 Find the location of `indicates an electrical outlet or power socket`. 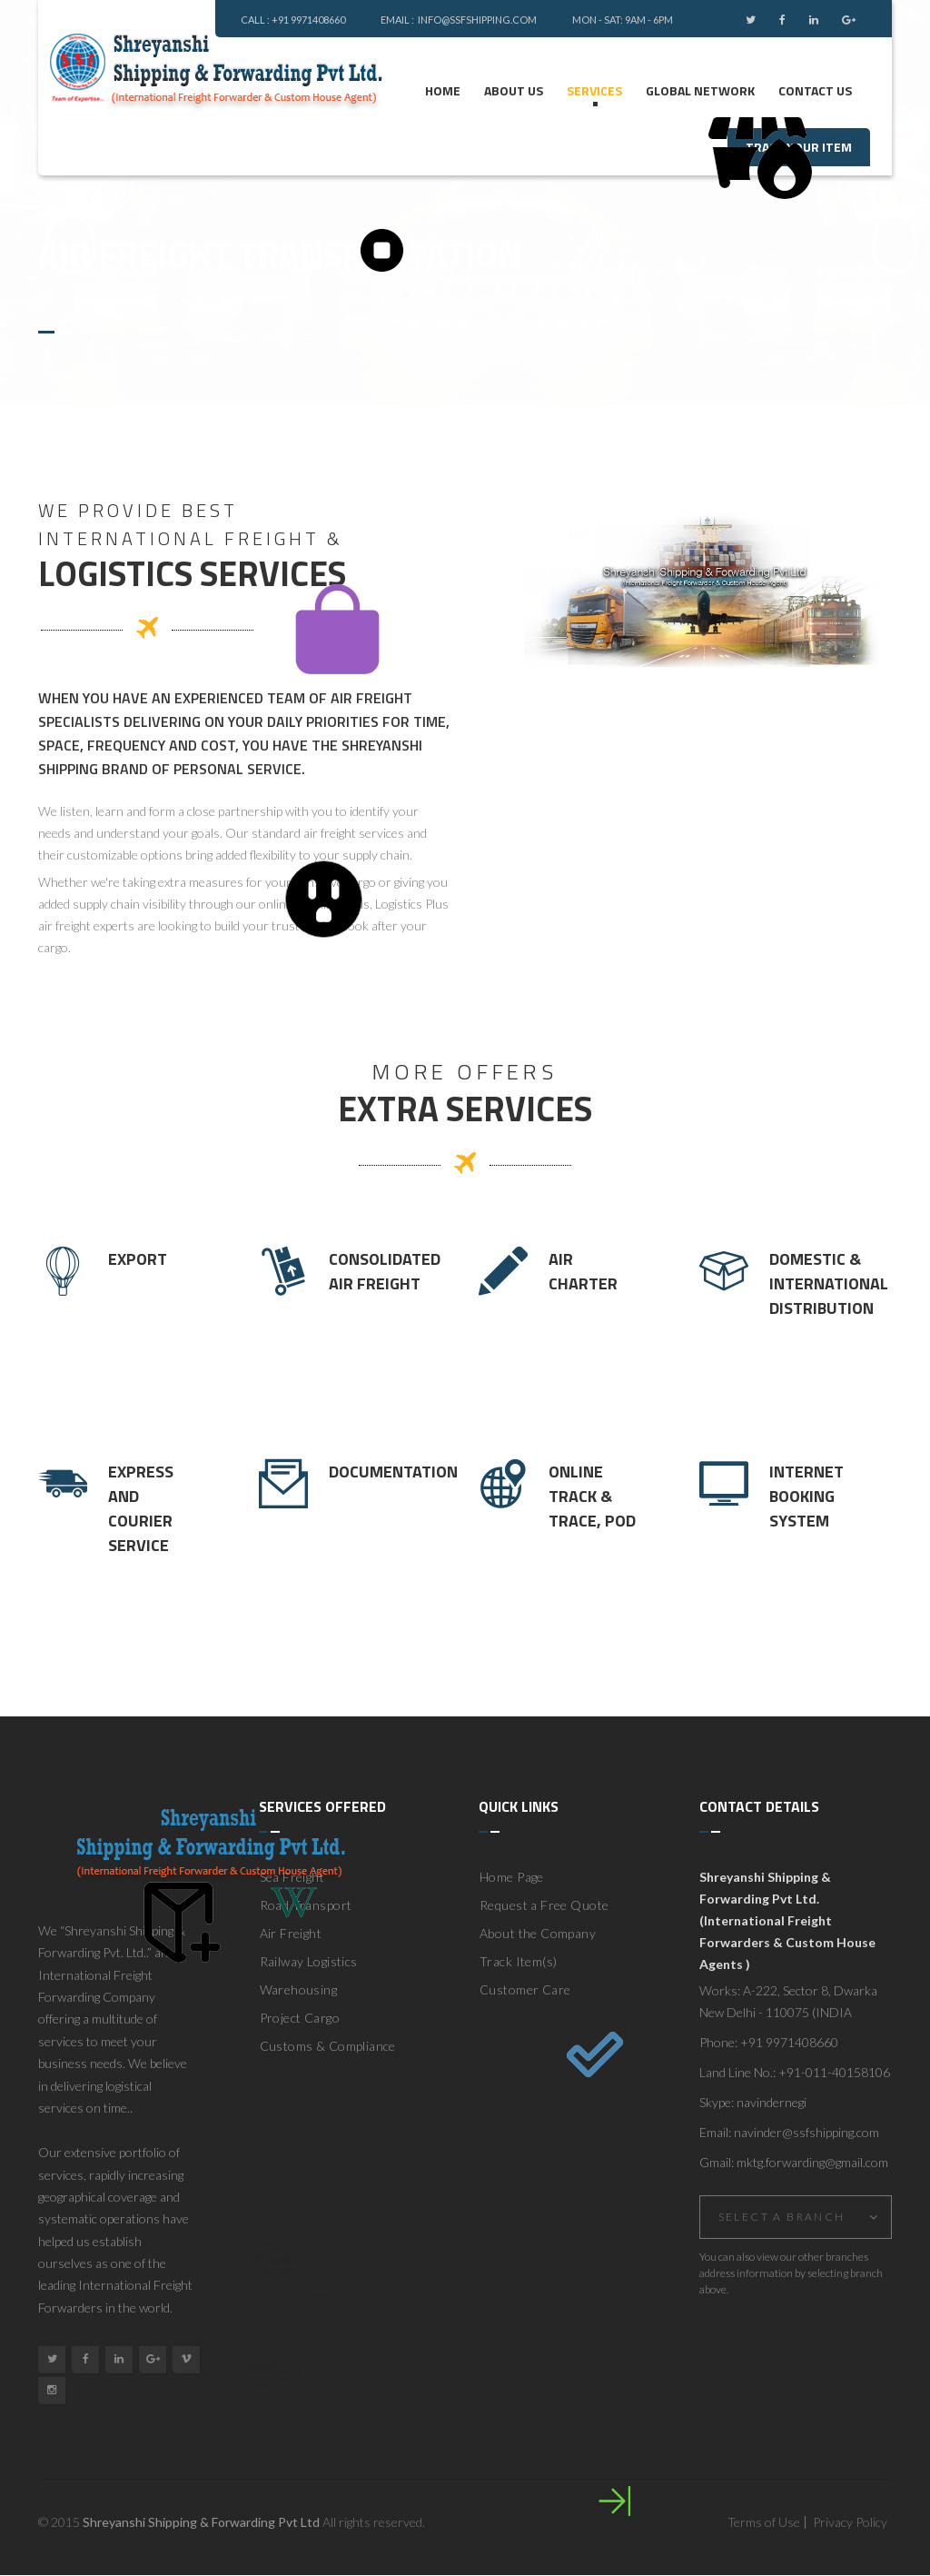

indicates an electrical outlet or power socket is located at coordinates (323, 899).